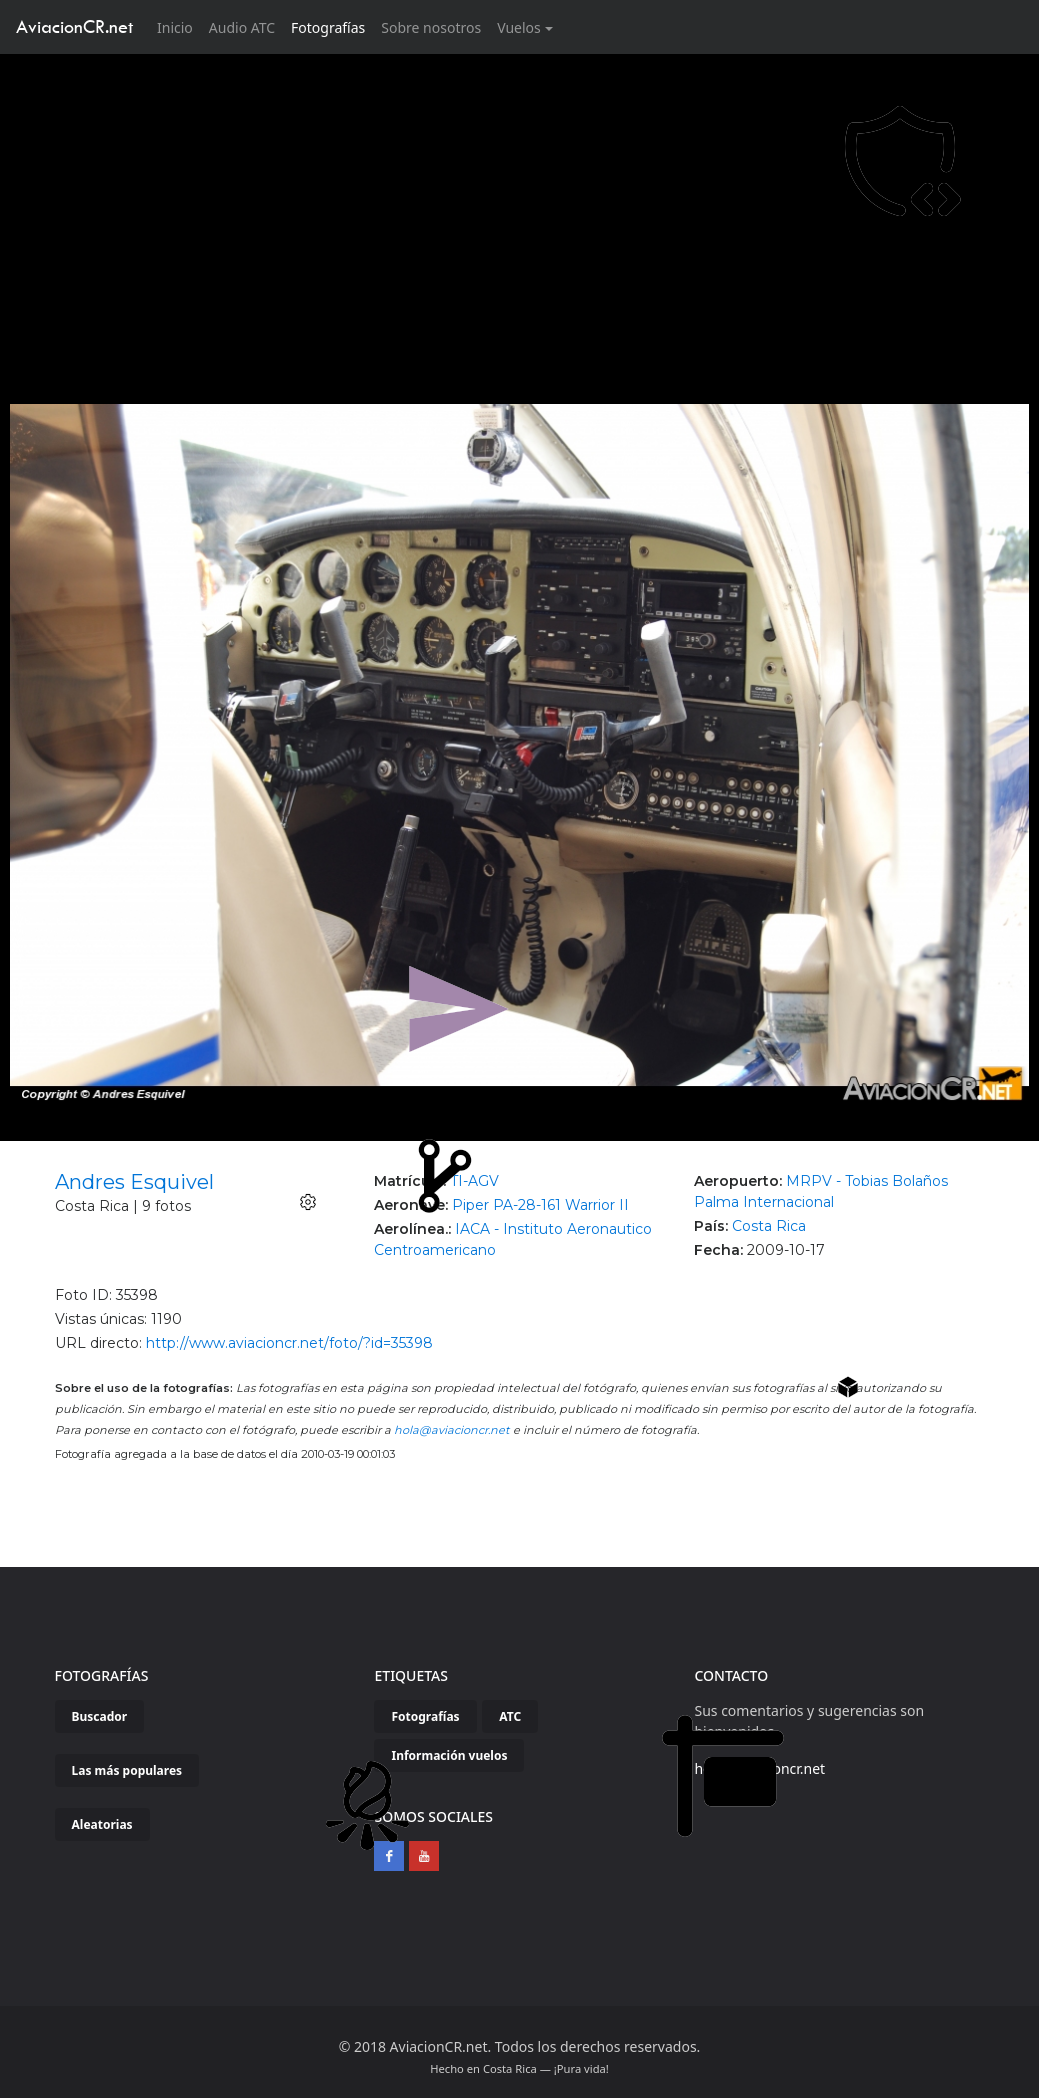 This screenshot has width=1039, height=2098. What do you see at coordinates (848, 1387) in the screenshot?
I see `view 3D model or object` at bounding box center [848, 1387].